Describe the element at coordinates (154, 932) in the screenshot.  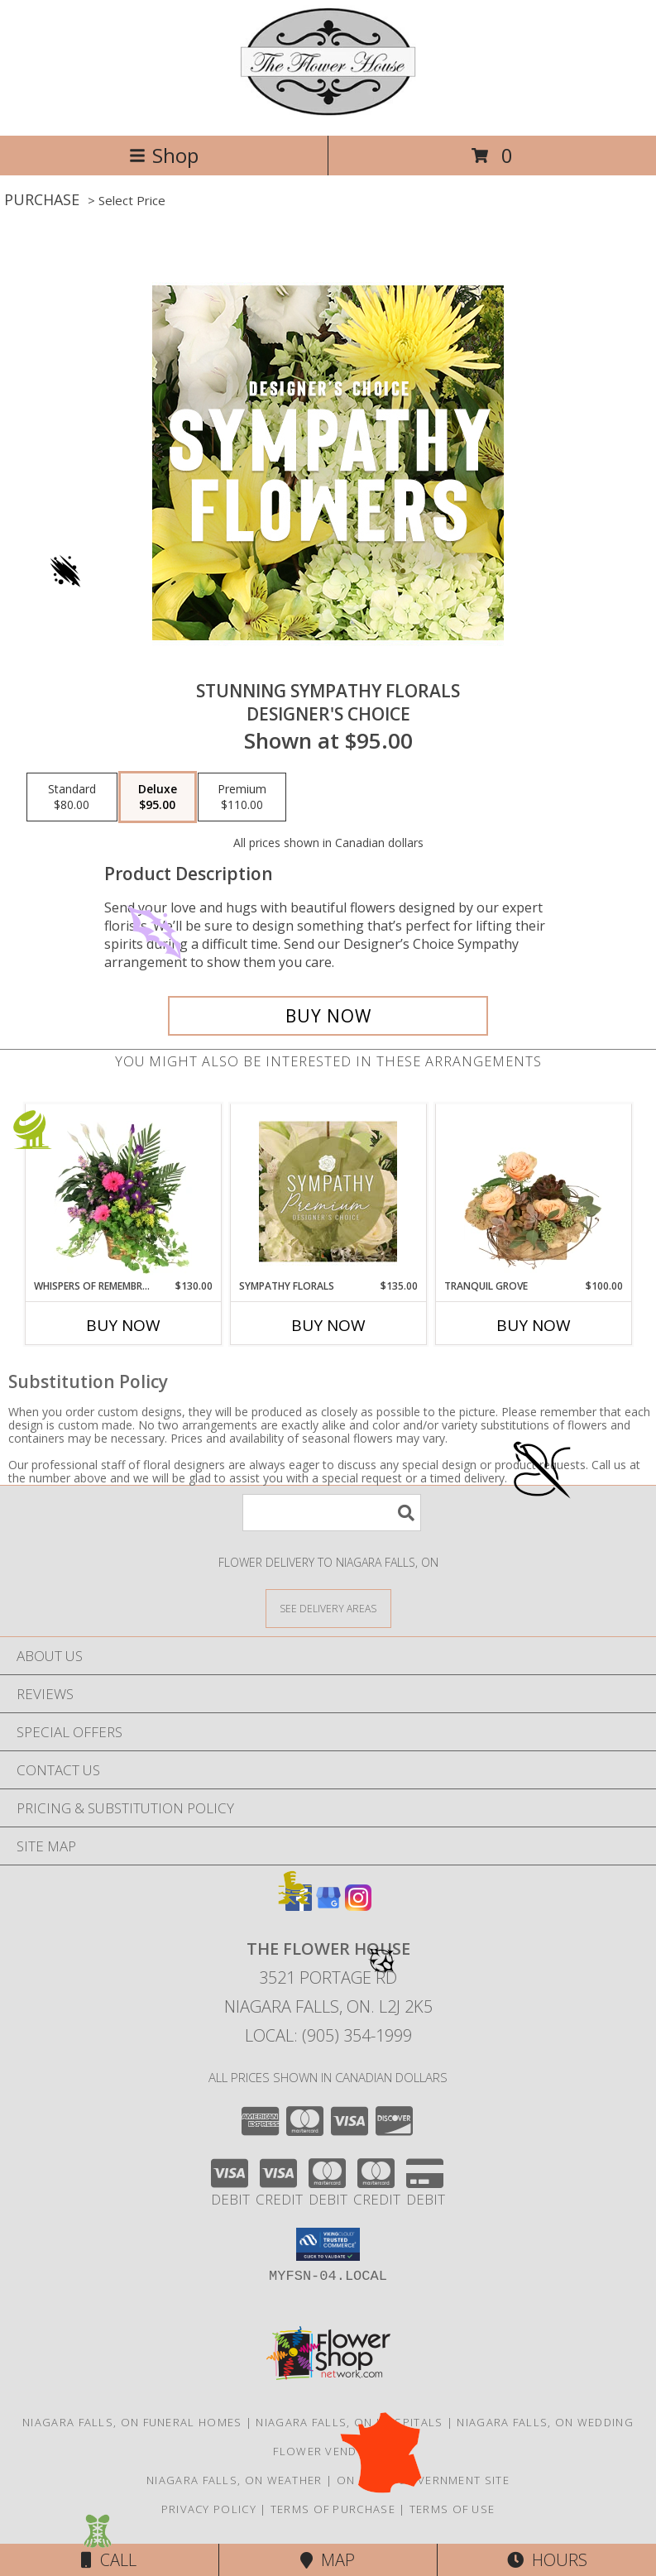
I see `indicates damage or injury status in a game` at that location.